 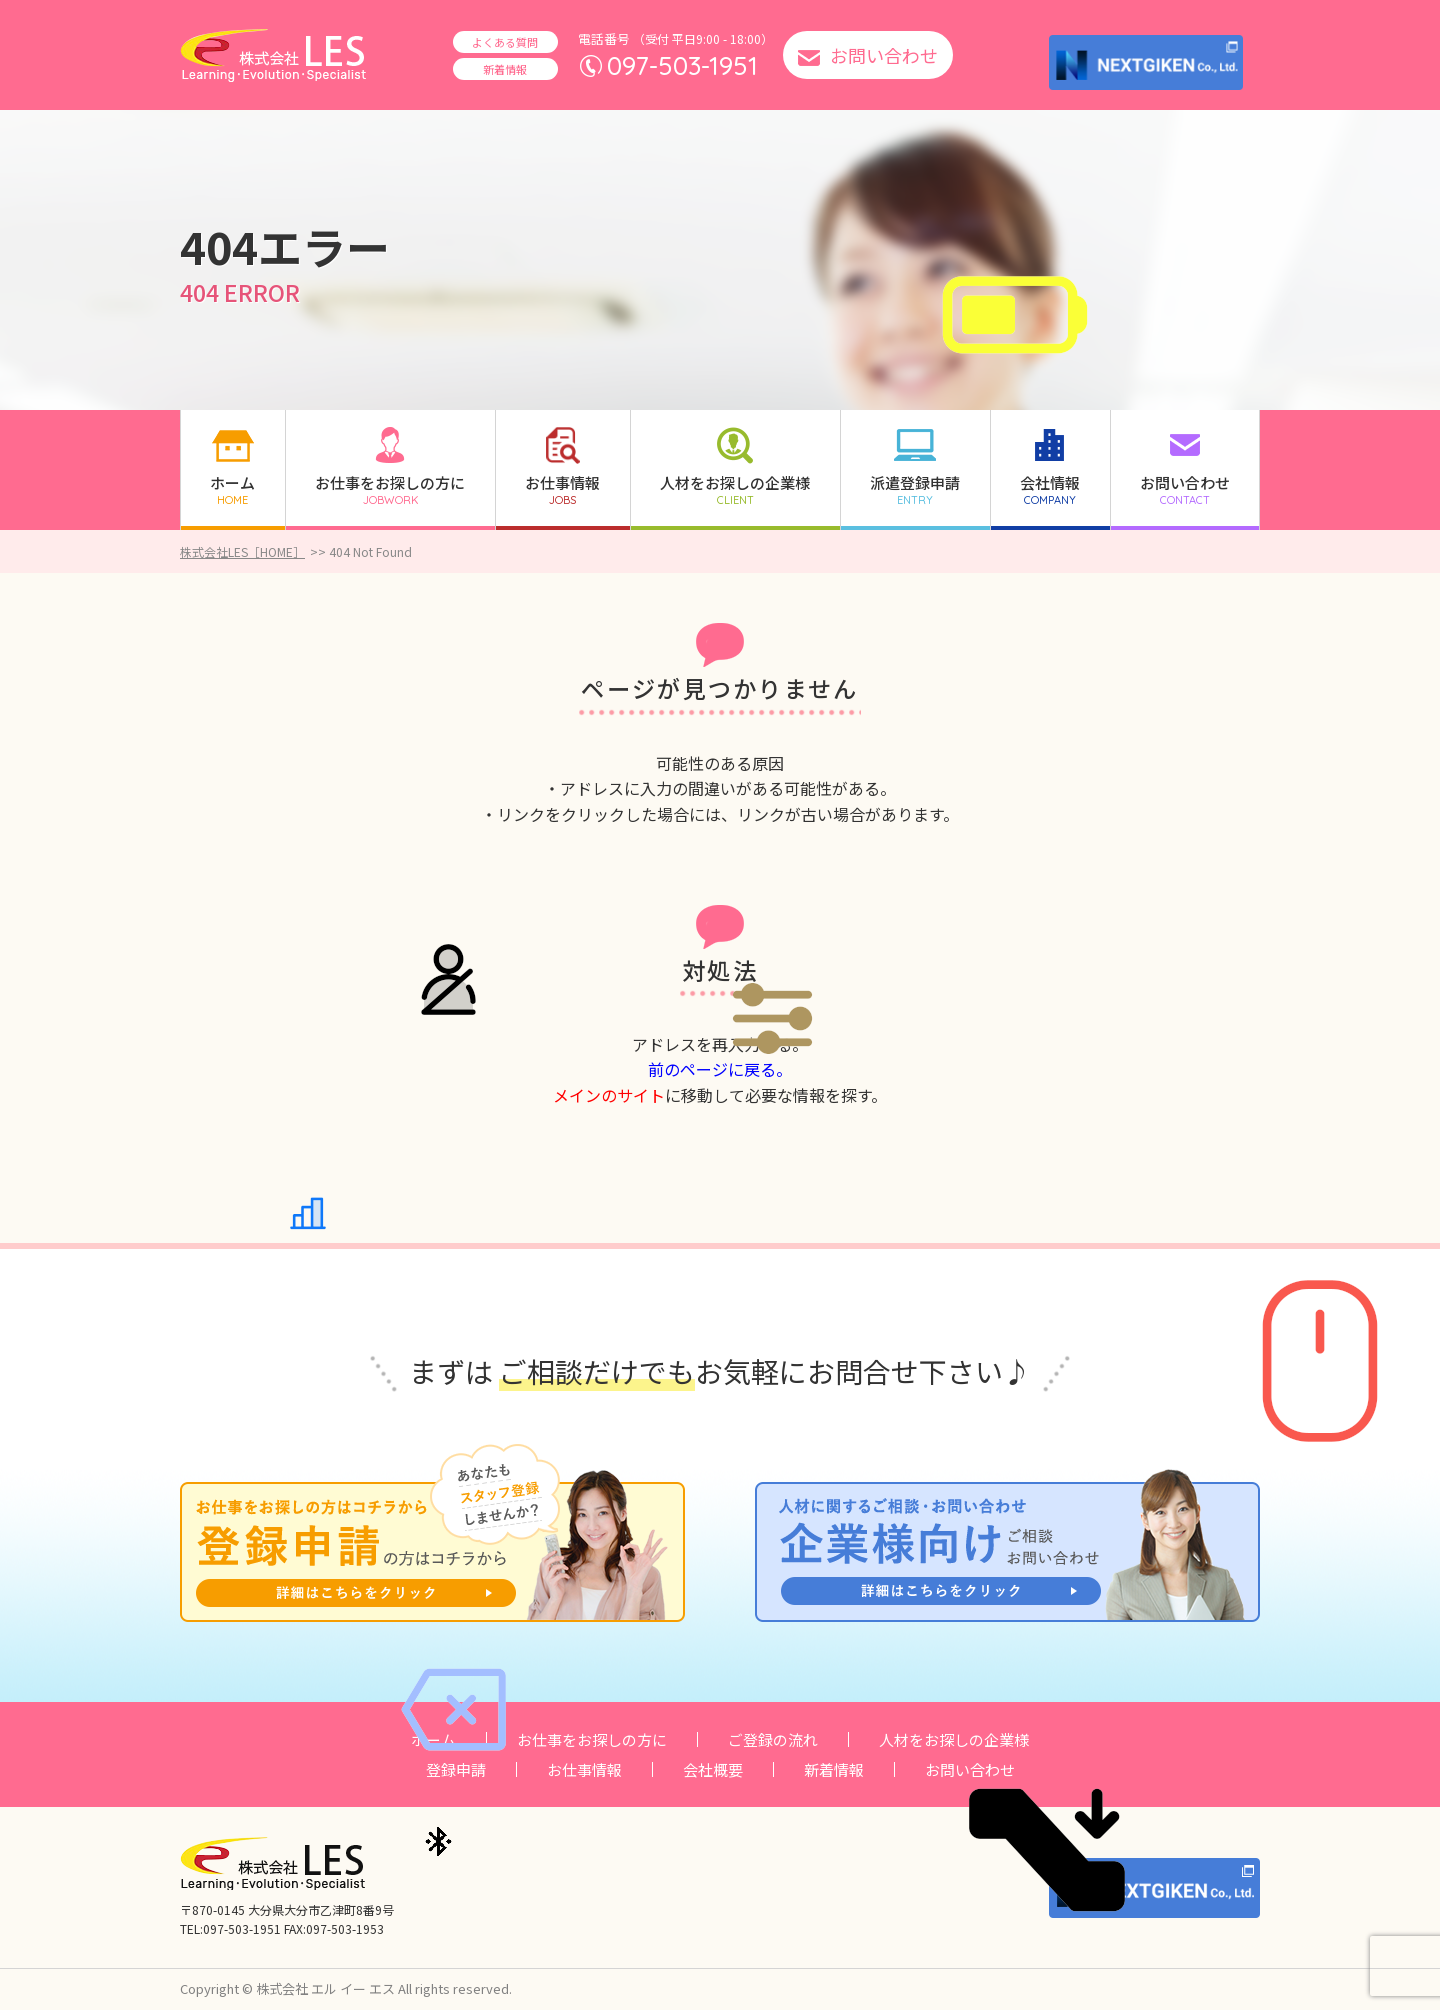 I want to click on indicates battery at 50% charge, so click(x=1015, y=310).